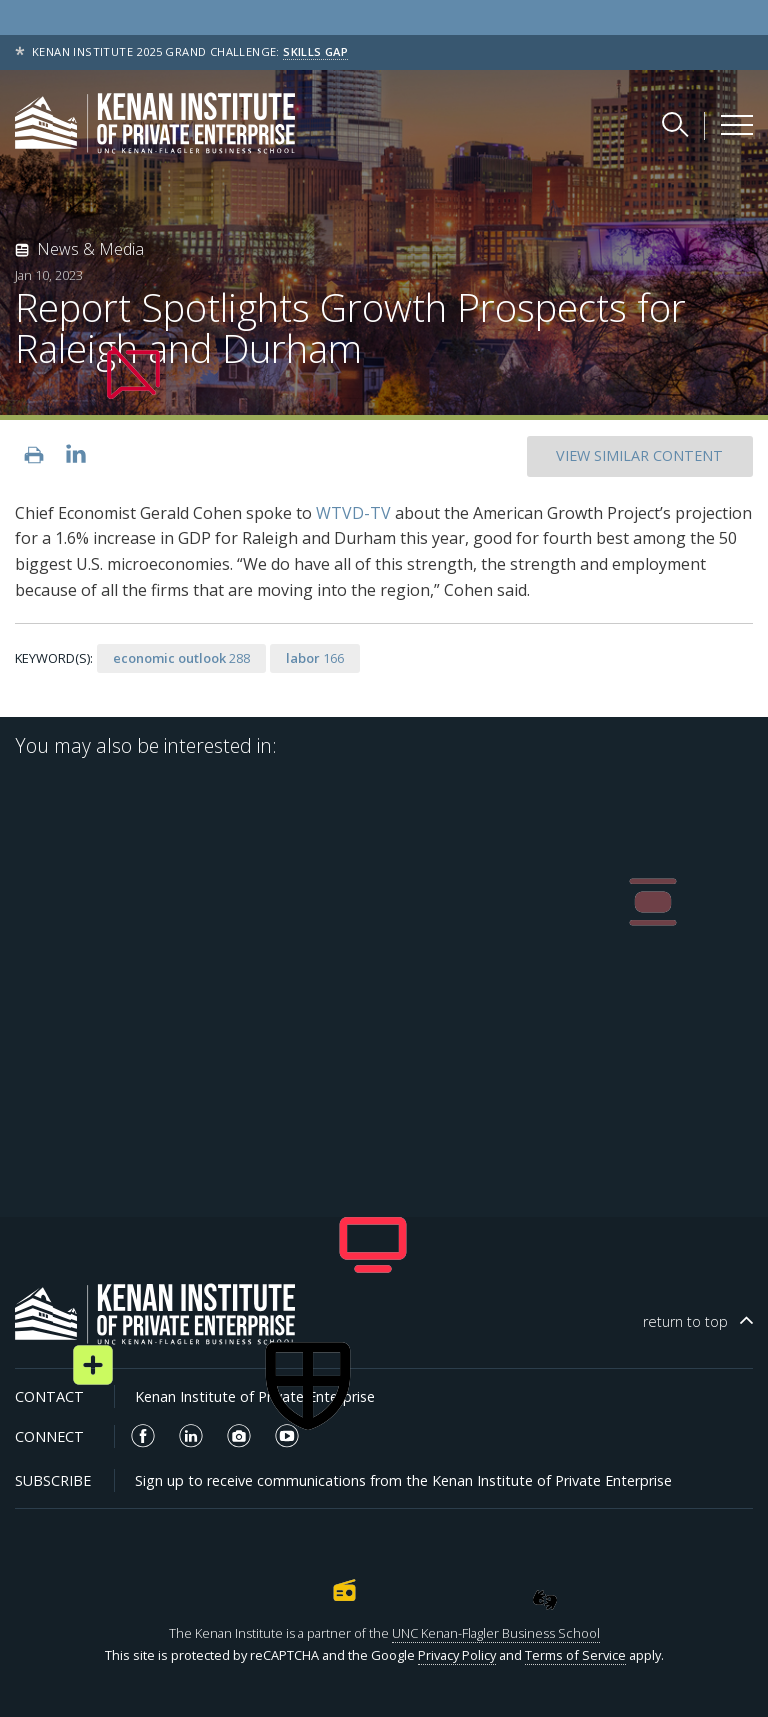  What do you see at coordinates (373, 1243) in the screenshot?
I see `access tv or video streaming` at bounding box center [373, 1243].